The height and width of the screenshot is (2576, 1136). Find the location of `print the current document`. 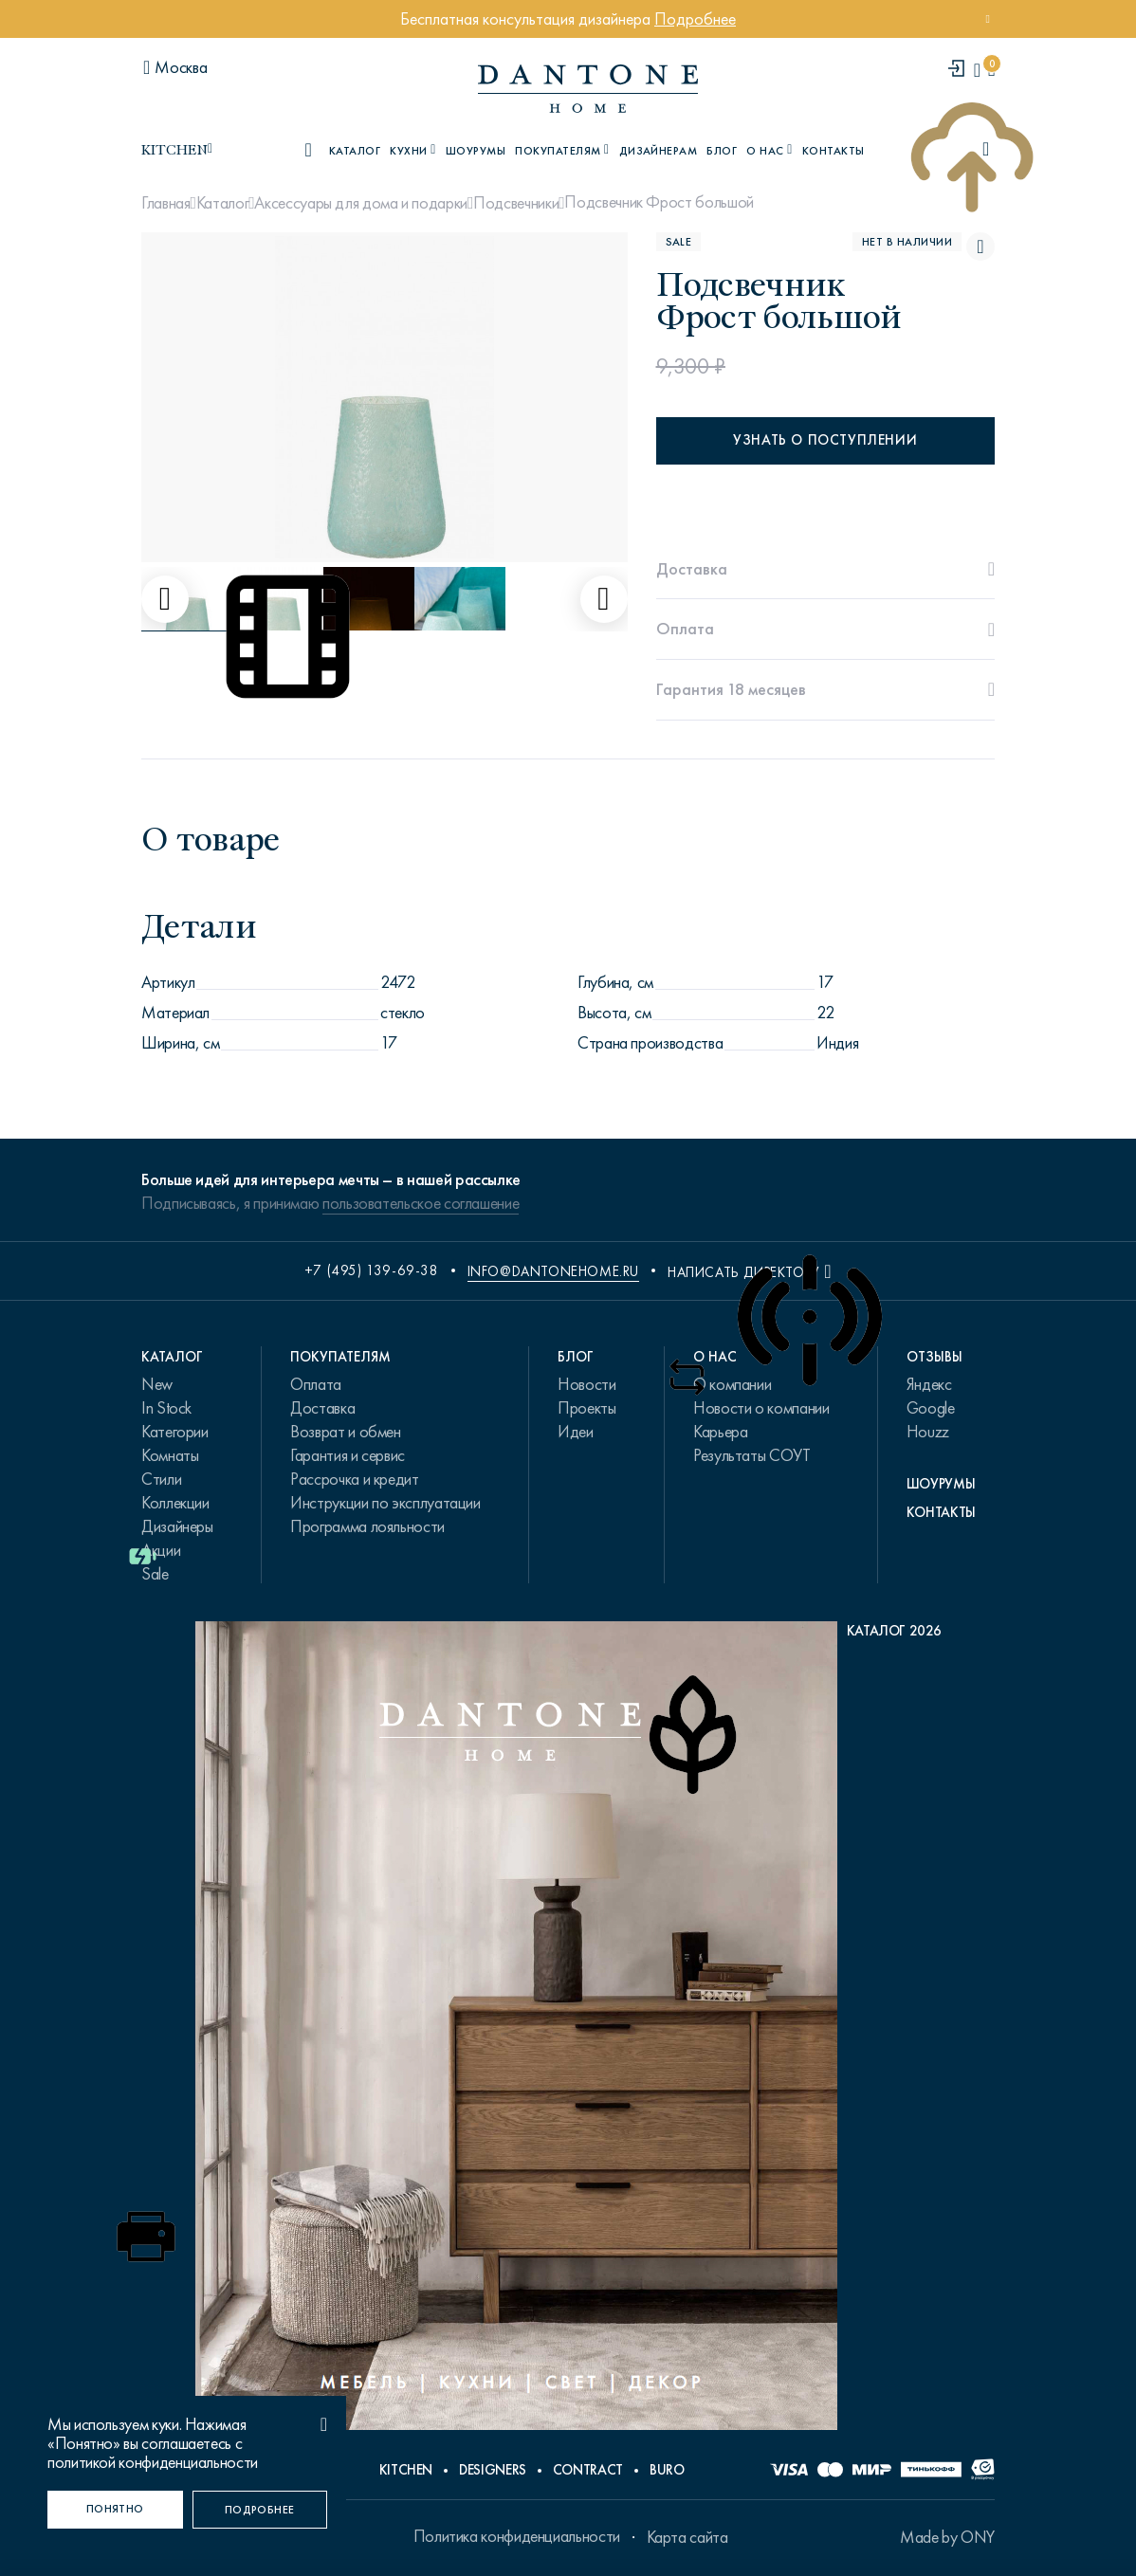

print the current document is located at coordinates (146, 2237).